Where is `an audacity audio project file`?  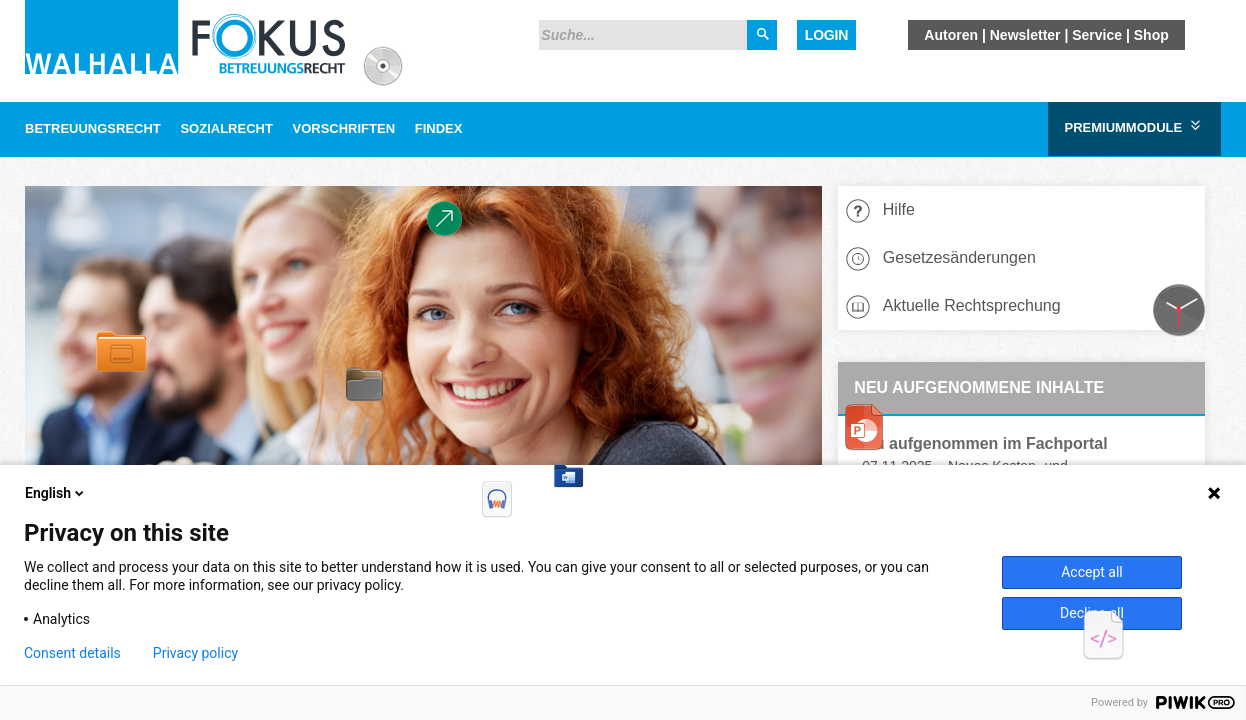
an audacity audio project file is located at coordinates (497, 499).